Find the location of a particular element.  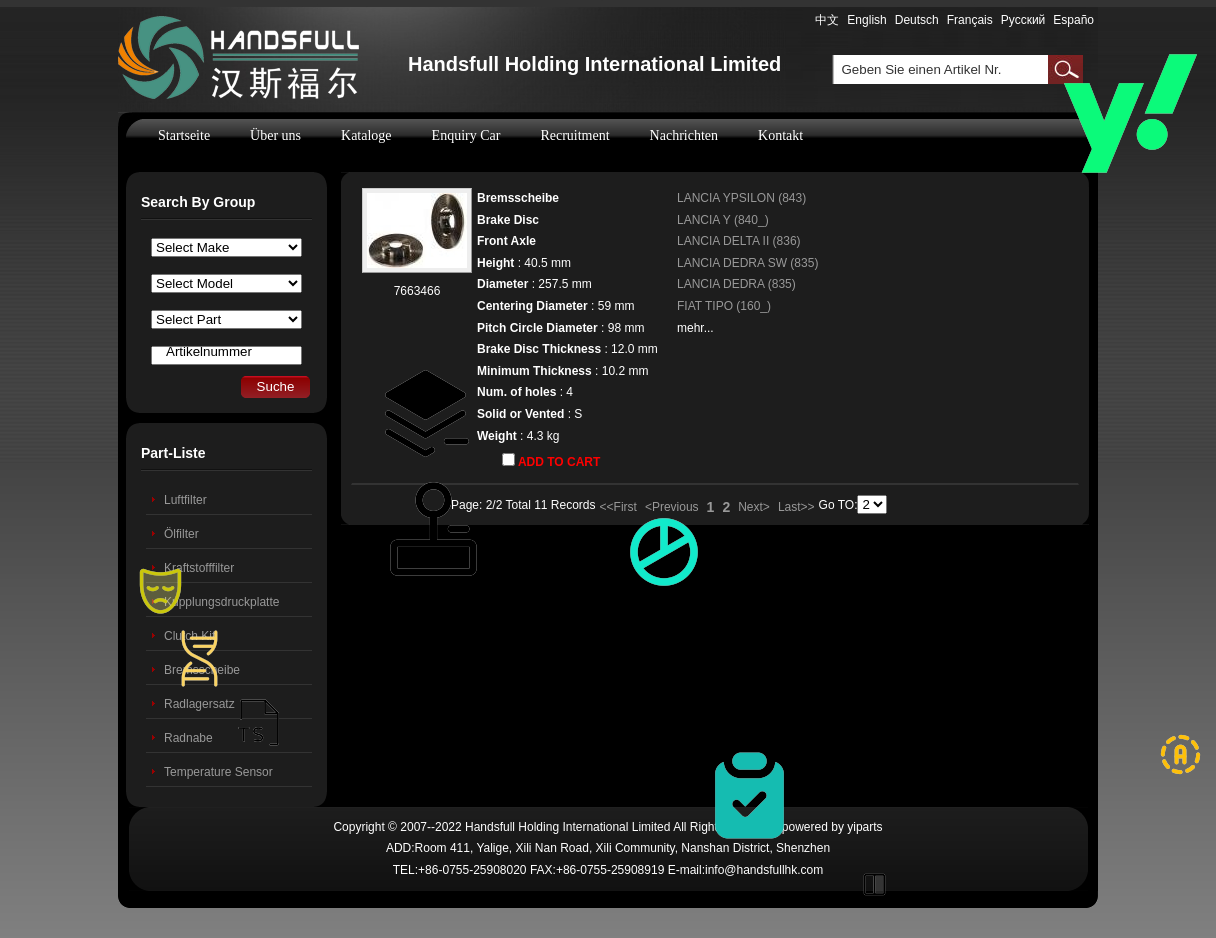

indicates a sad or negative mood/emotion is located at coordinates (160, 589).